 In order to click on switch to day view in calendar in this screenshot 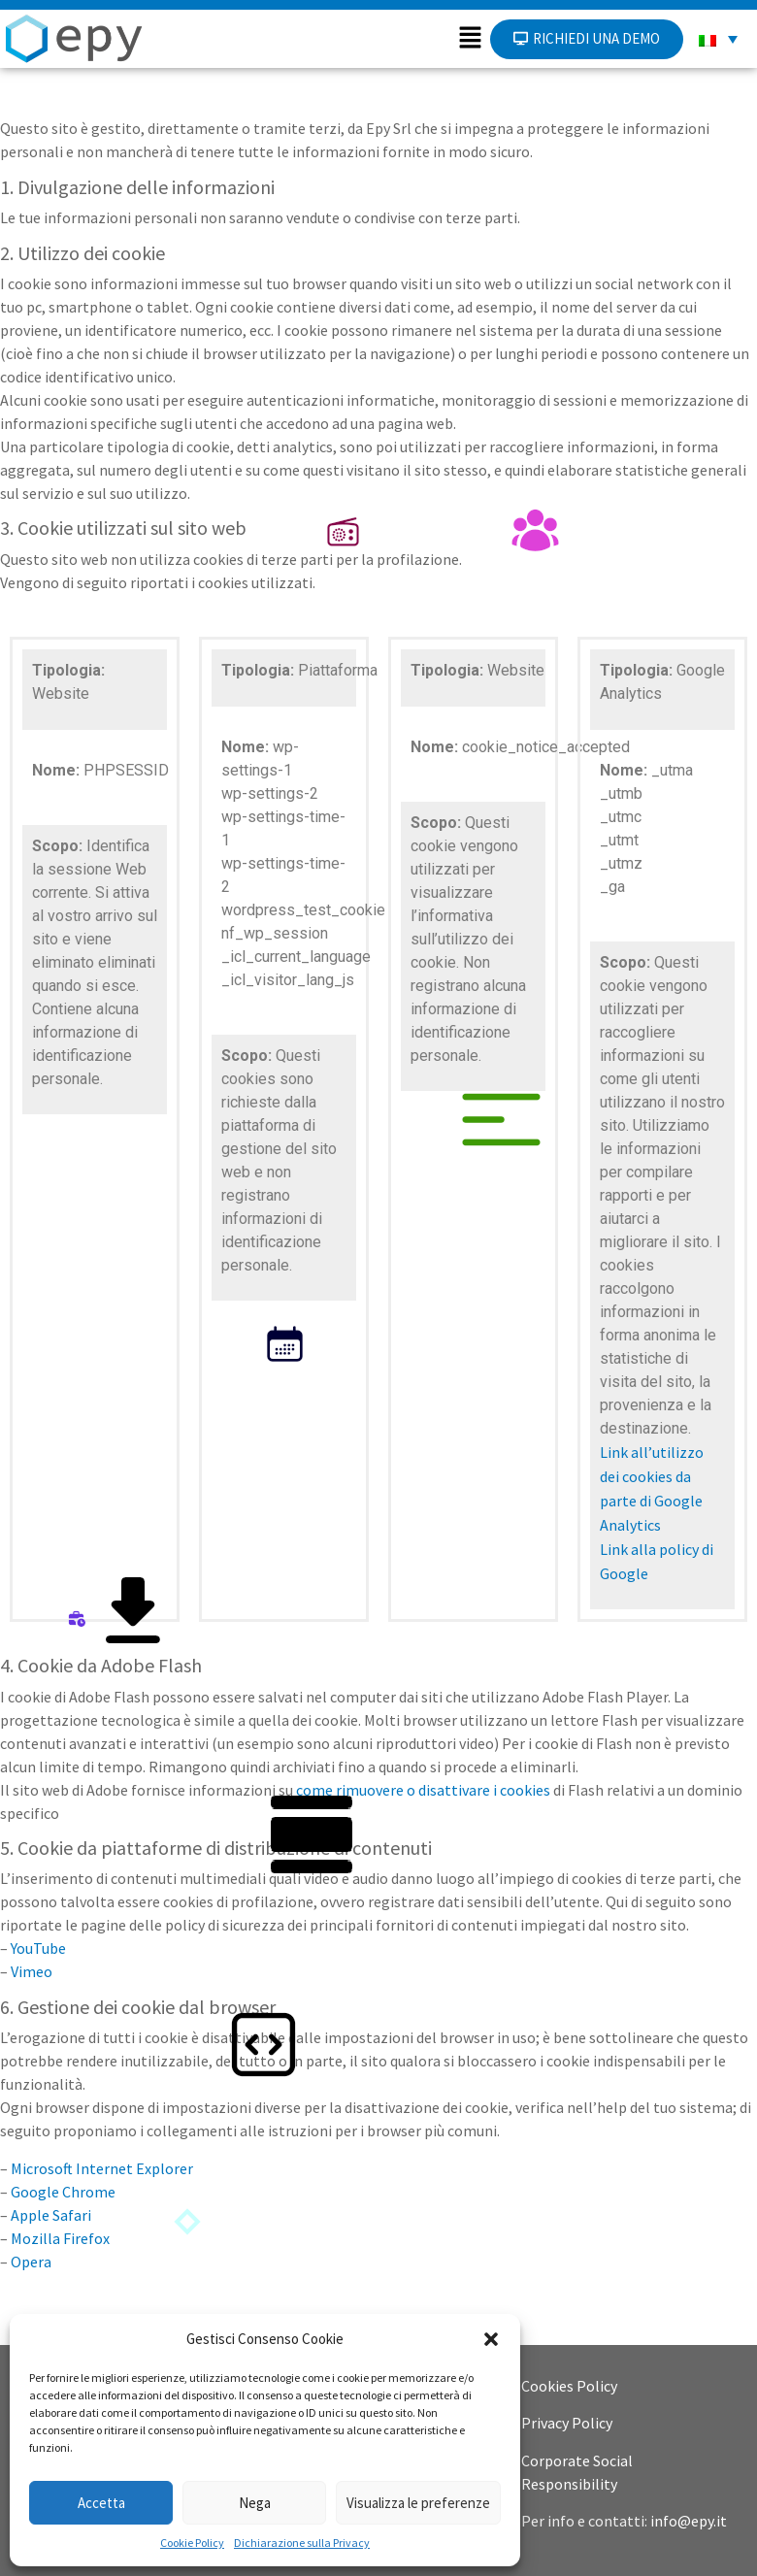, I will do `click(313, 1834)`.